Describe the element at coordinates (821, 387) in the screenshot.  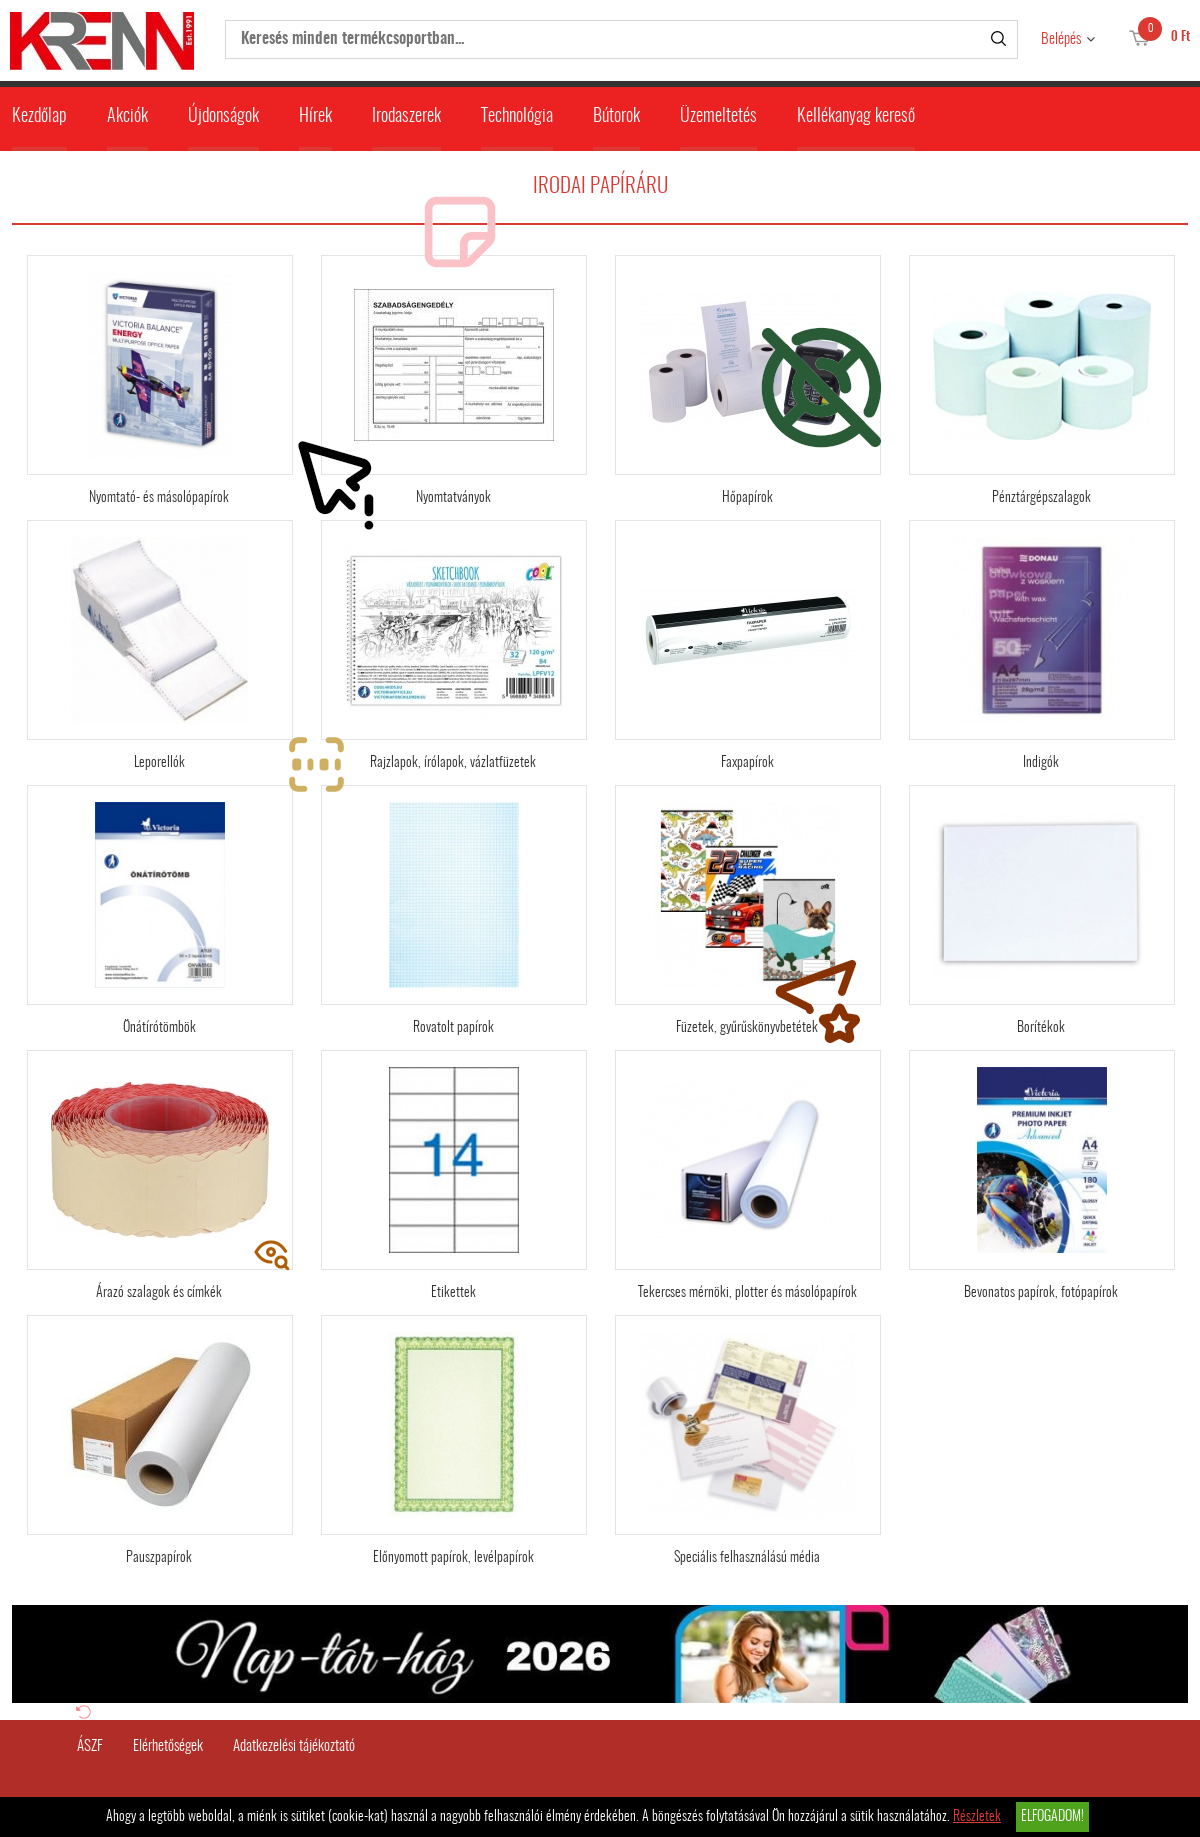
I see `help or support is unavailable` at that location.